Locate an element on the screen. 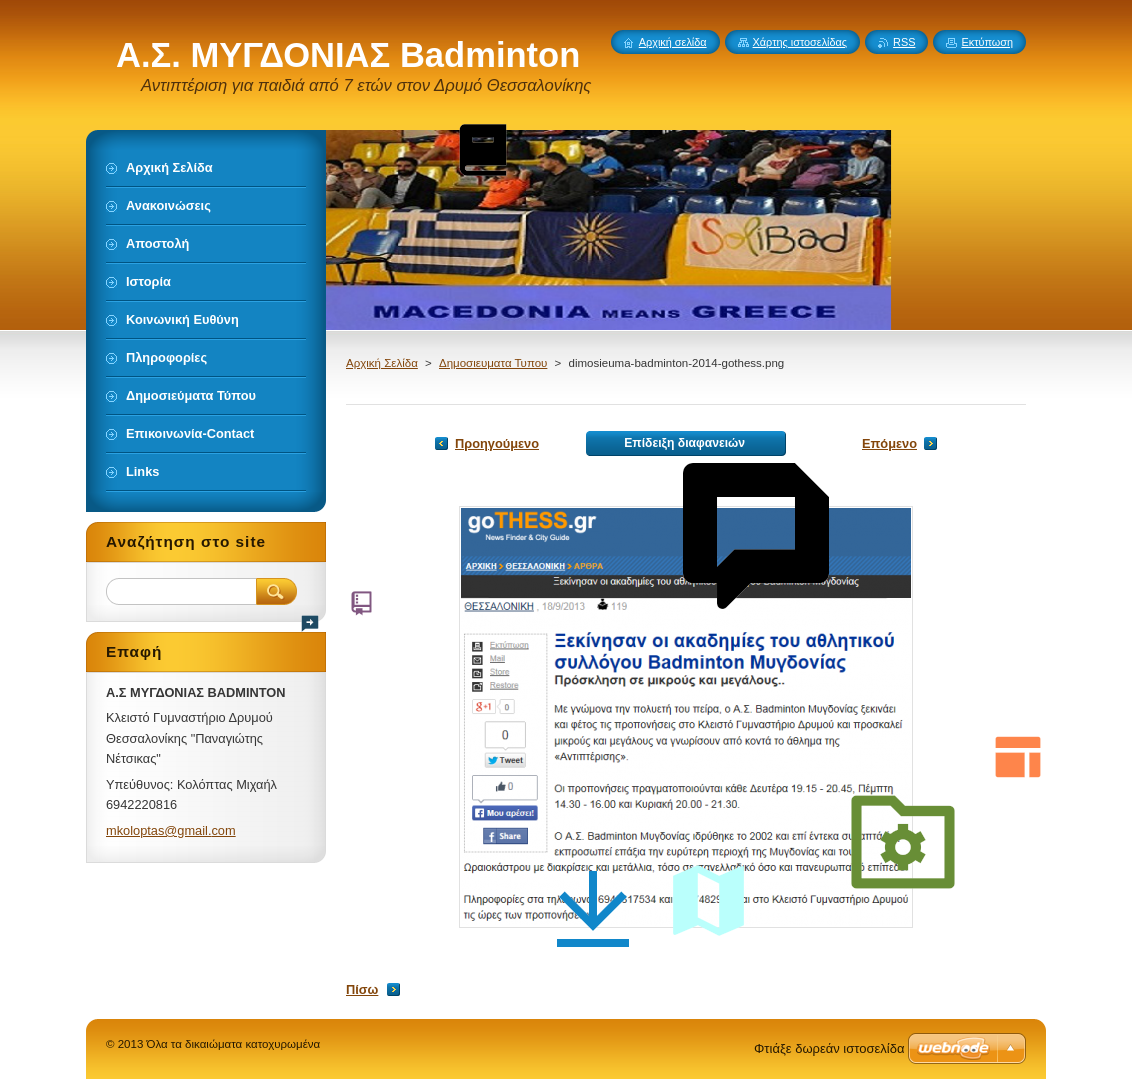 Image resolution: width=1132 pixels, height=1079 pixels. open a book or reading app is located at coordinates (483, 150).